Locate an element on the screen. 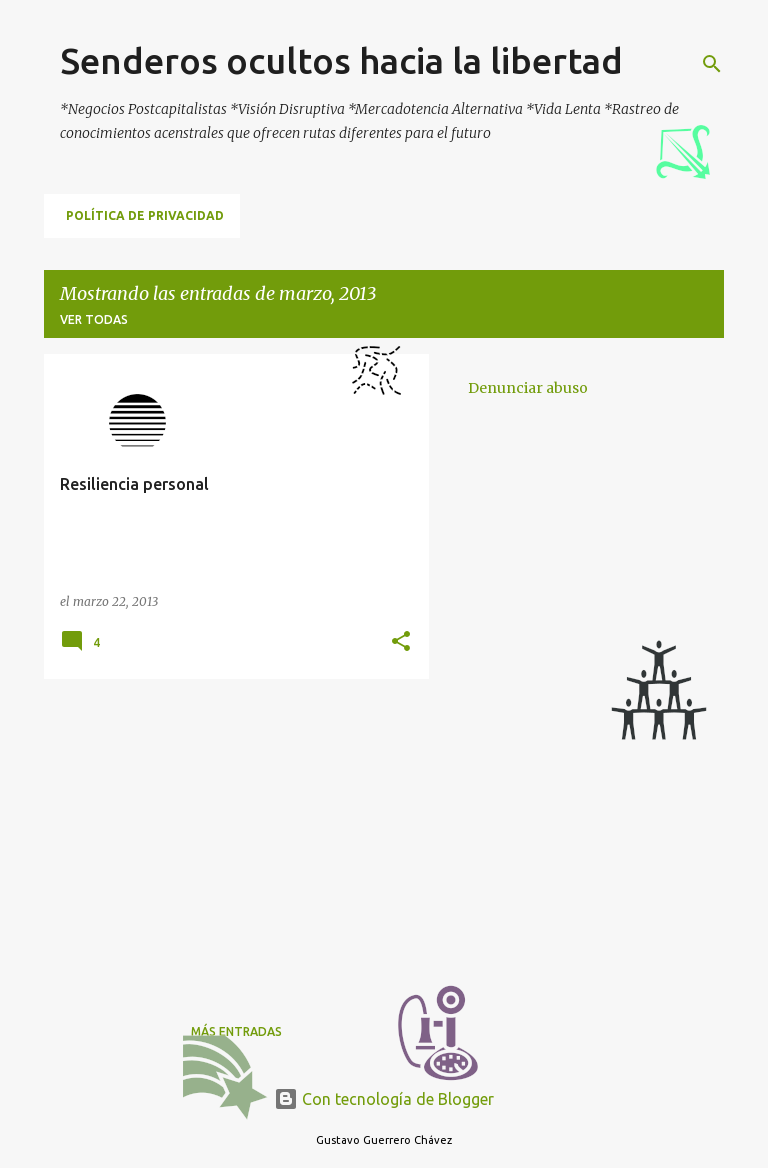 Image resolution: width=768 pixels, height=1168 pixels. indicates a special achievement or rare reward is located at coordinates (228, 1080).